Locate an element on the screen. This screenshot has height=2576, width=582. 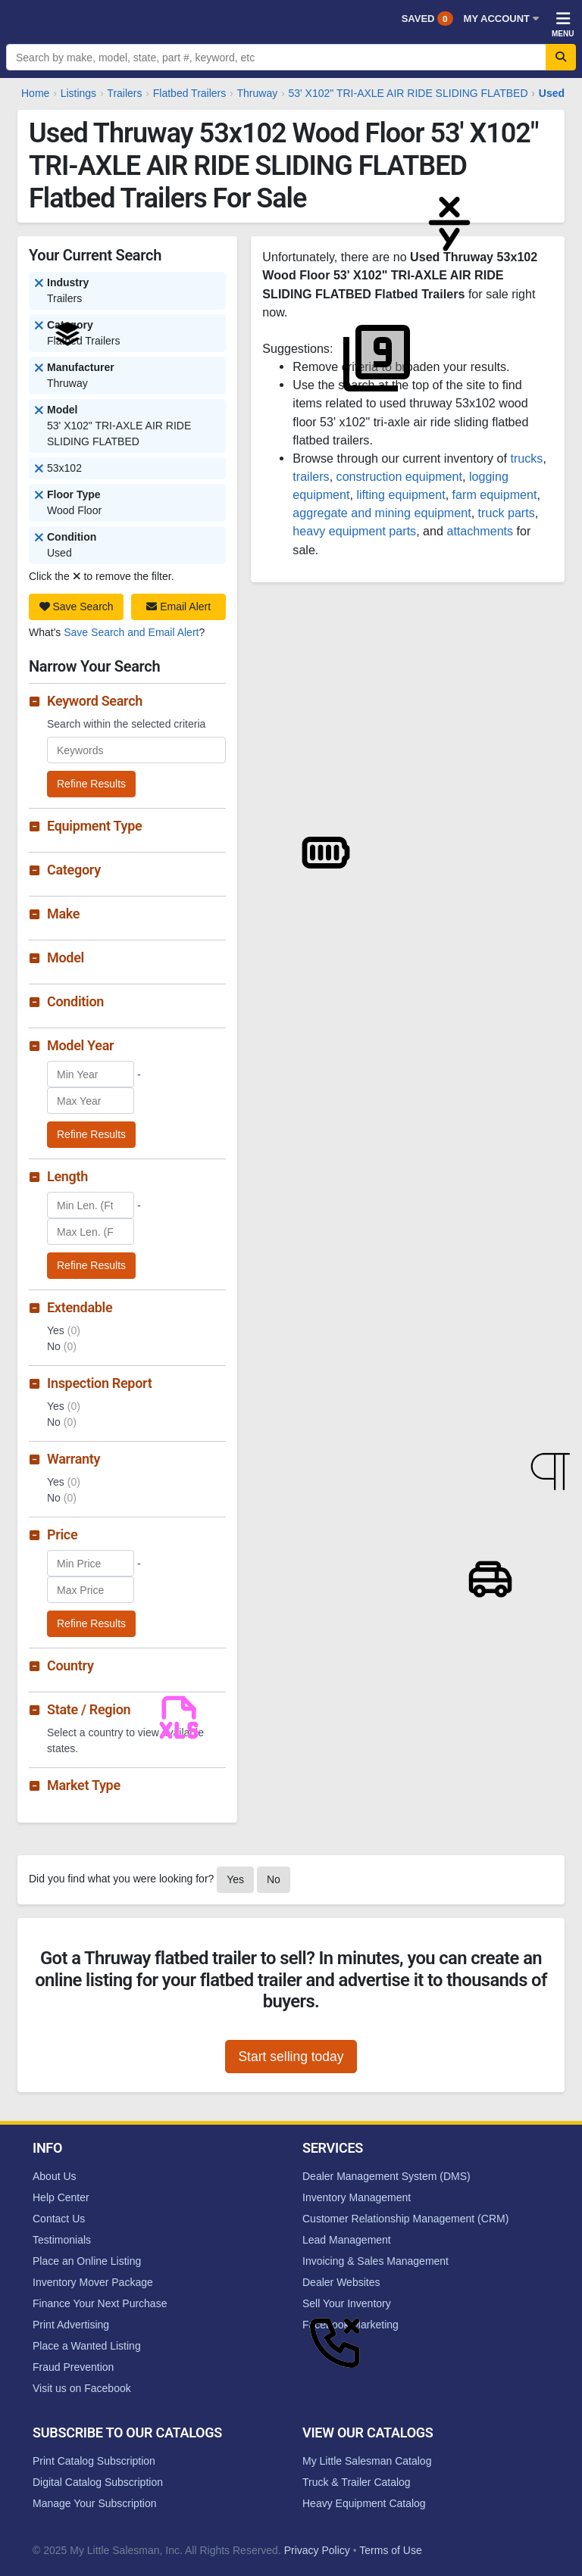
browse RV or camper van rentals is located at coordinates (490, 1580).